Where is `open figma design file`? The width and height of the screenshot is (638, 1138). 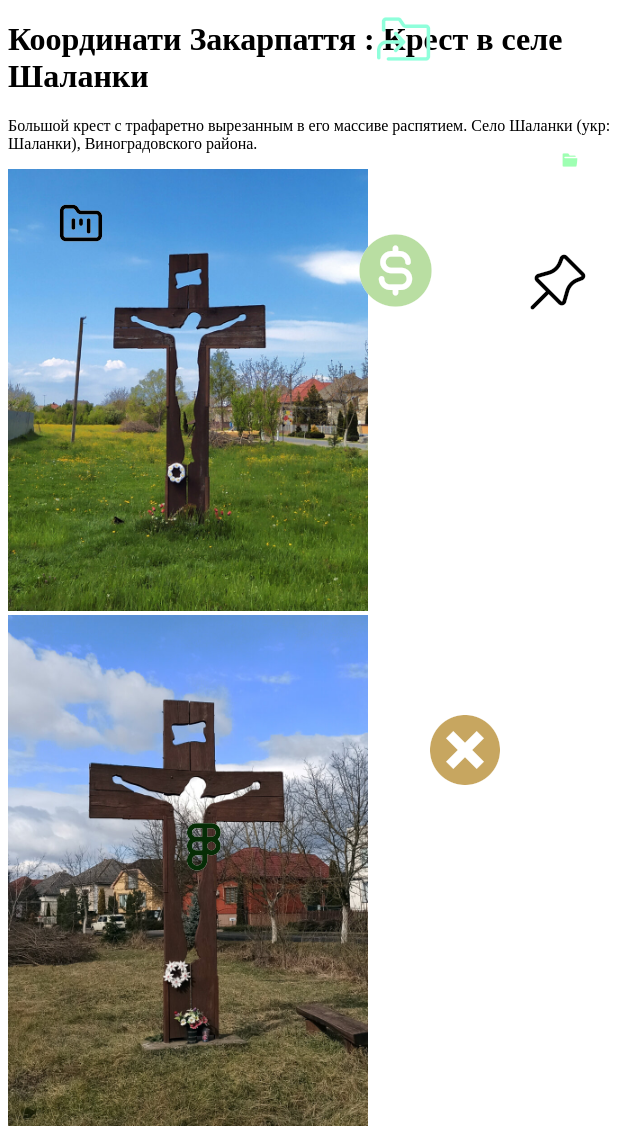
open figma design file is located at coordinates (203, 846).